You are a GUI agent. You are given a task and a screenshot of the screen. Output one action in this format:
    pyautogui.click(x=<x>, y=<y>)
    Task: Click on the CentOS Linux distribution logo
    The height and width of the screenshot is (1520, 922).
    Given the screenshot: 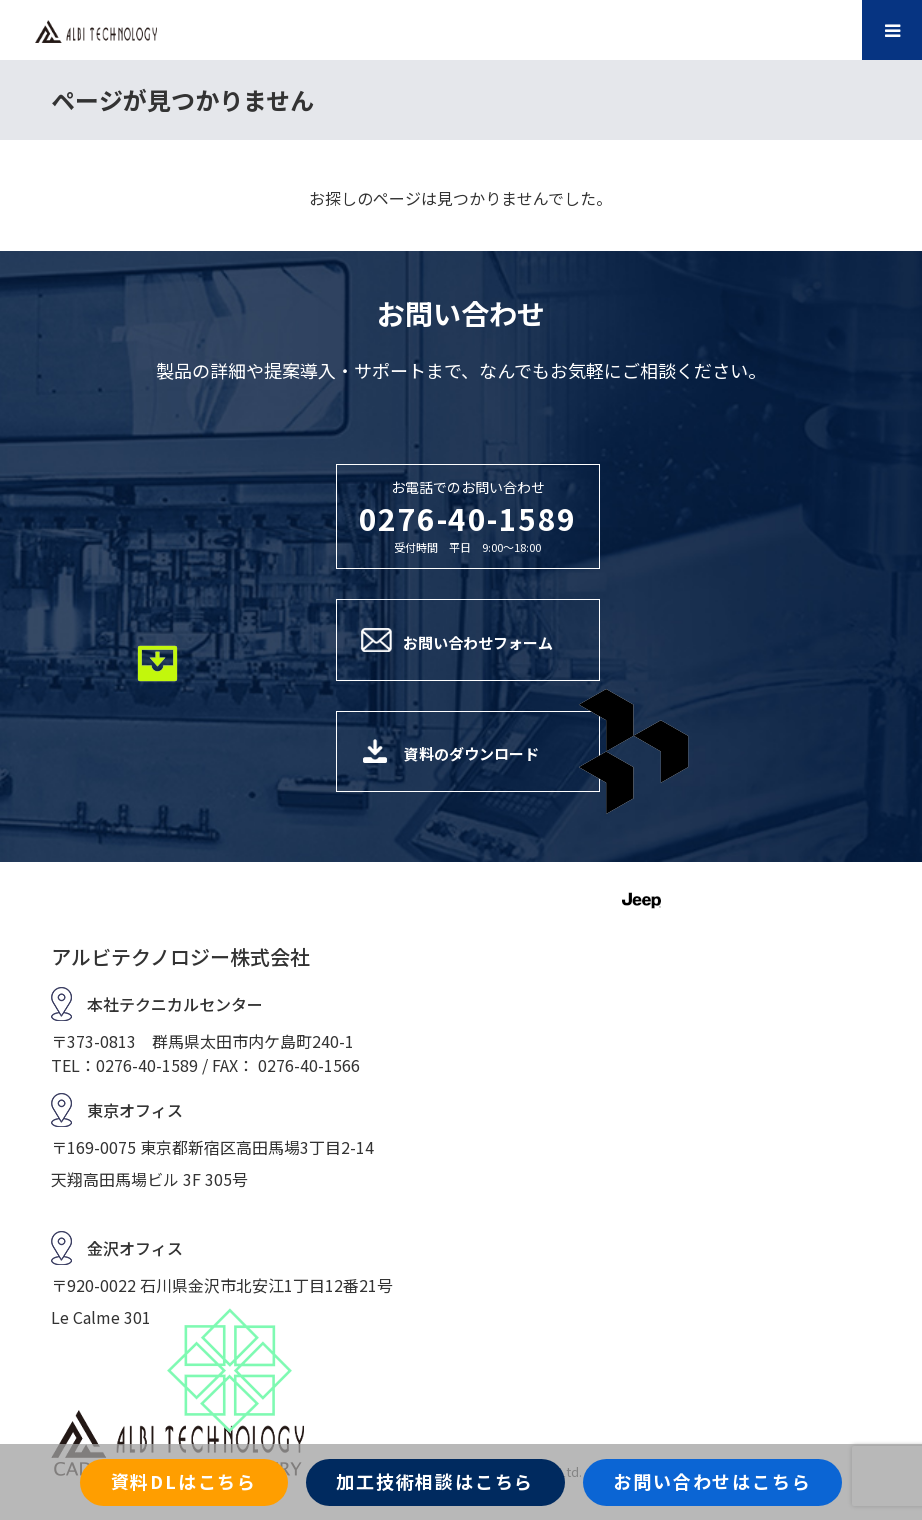 What is the action you would take?
    pyautogui.click(x=229, y=1370)
    